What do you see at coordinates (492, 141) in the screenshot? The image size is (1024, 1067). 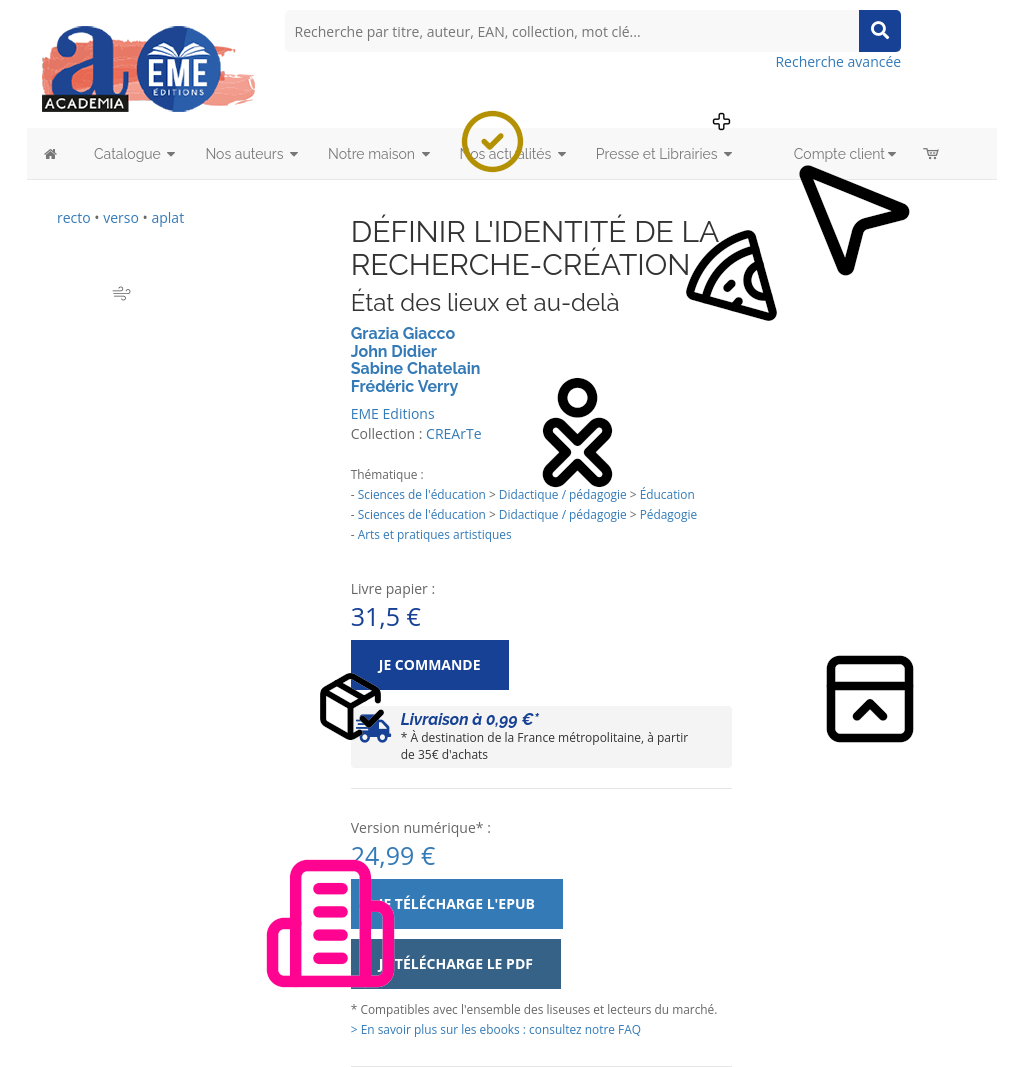 I see `indicates task or action completed successfully` at bounding box center [492, 141].